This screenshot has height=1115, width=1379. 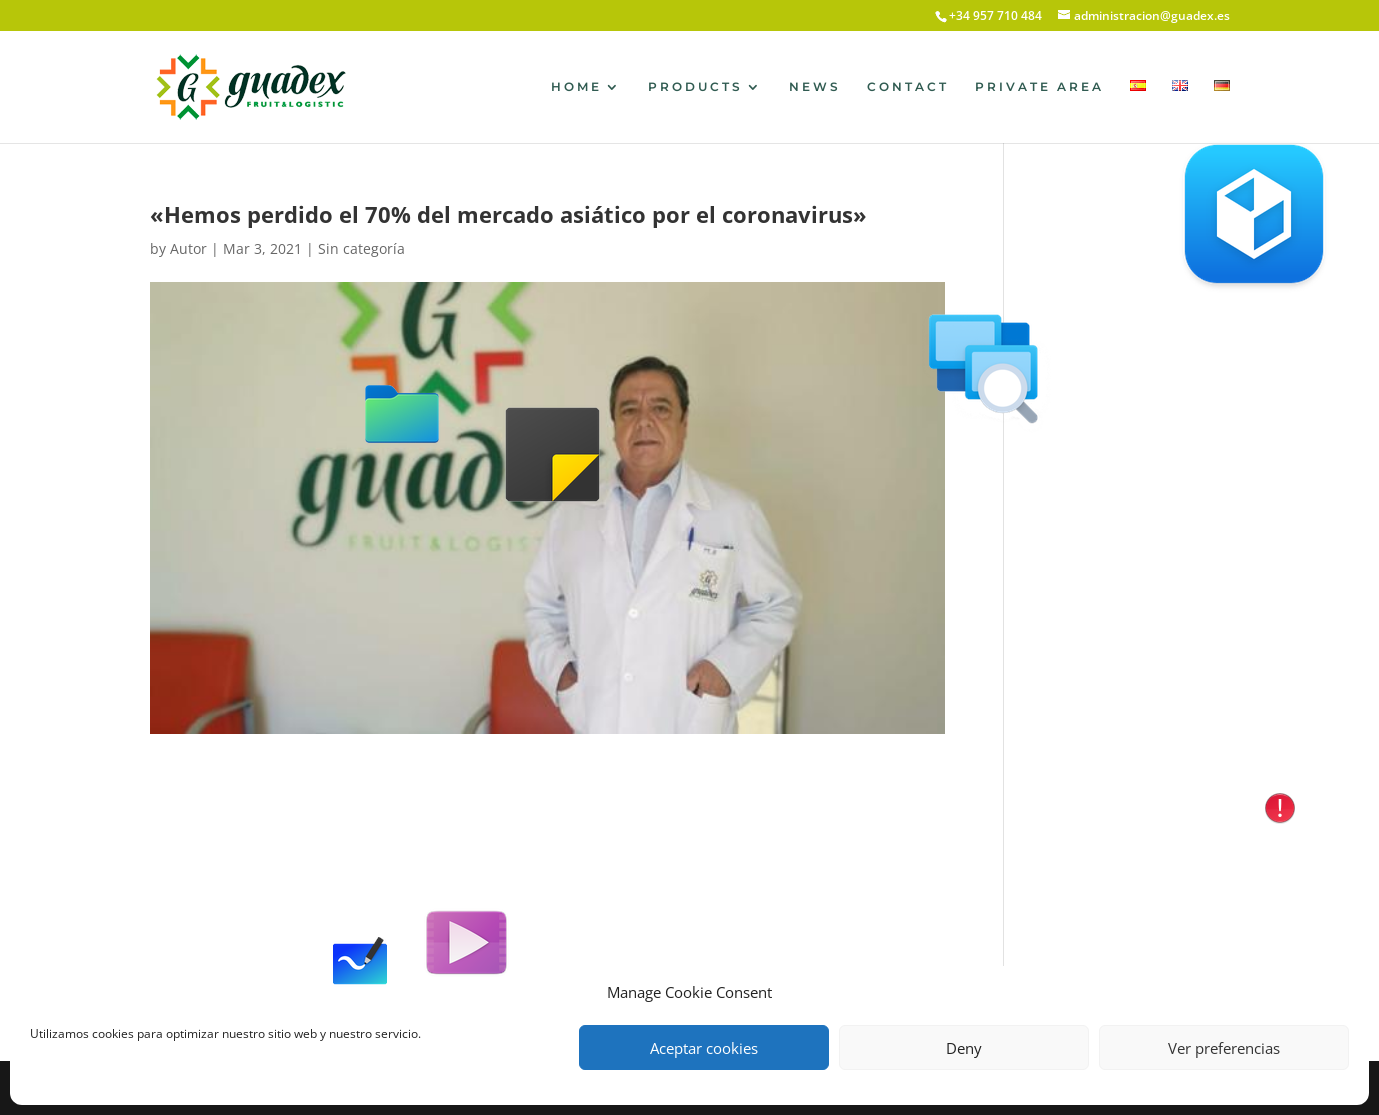 I want to click on open totem video player, so click(x=466, y=942).